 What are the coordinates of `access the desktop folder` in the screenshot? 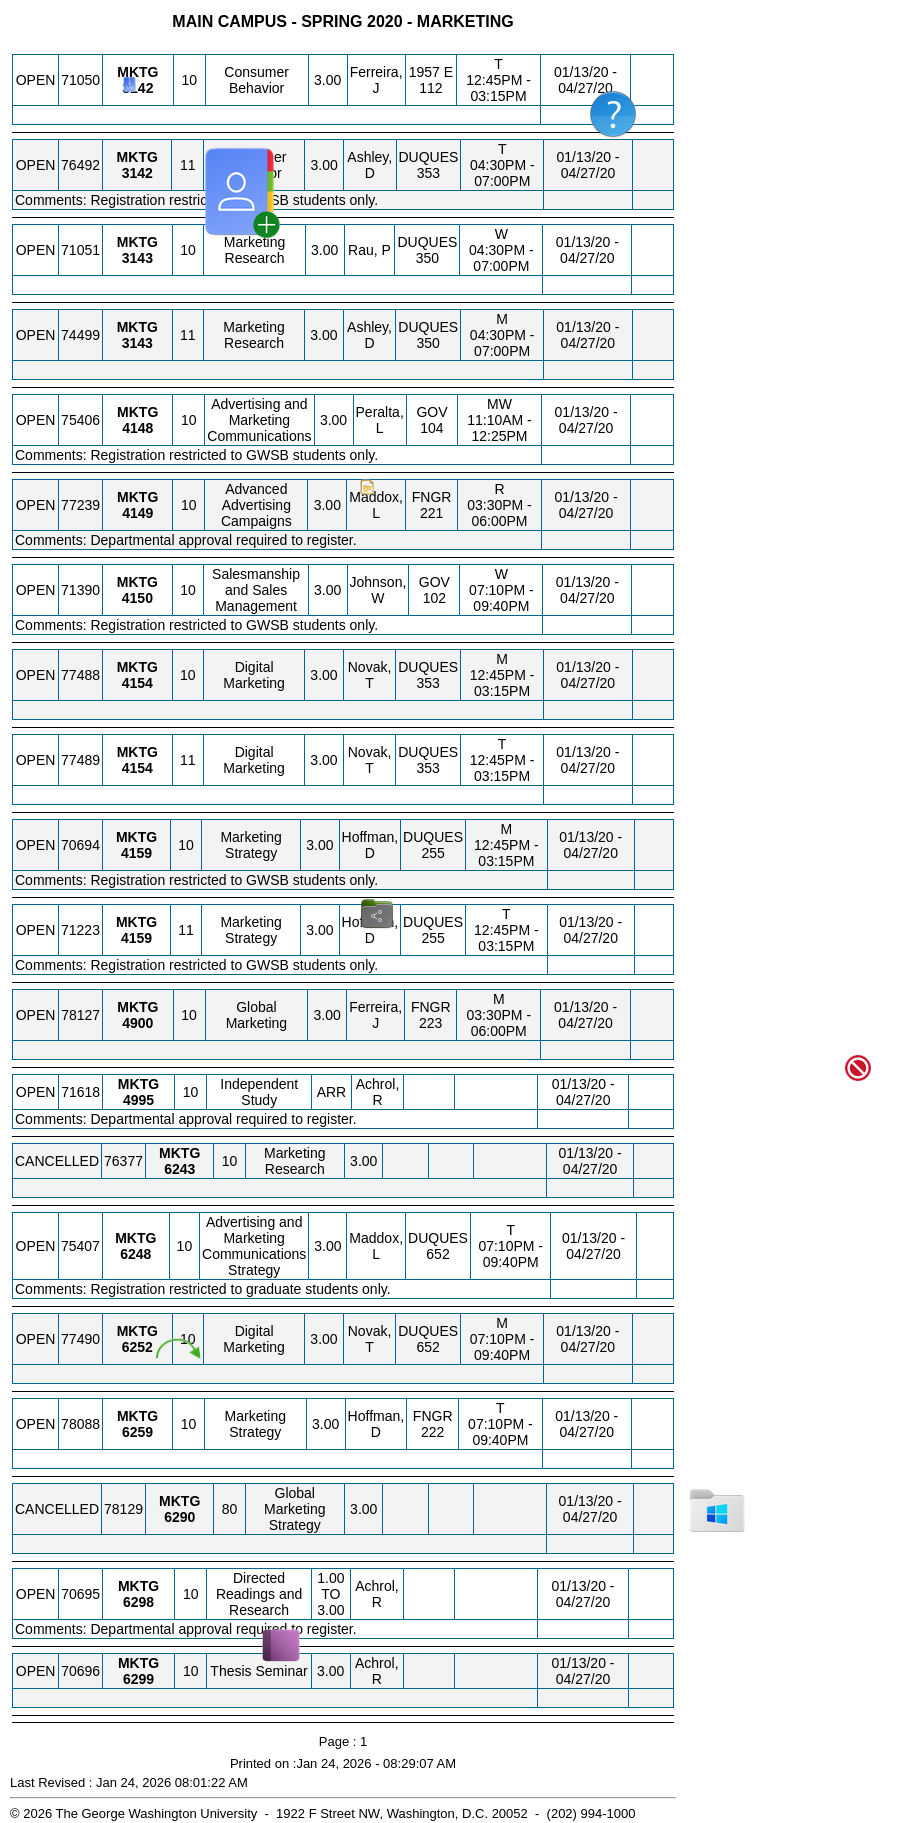 It's located at (281, 1644).